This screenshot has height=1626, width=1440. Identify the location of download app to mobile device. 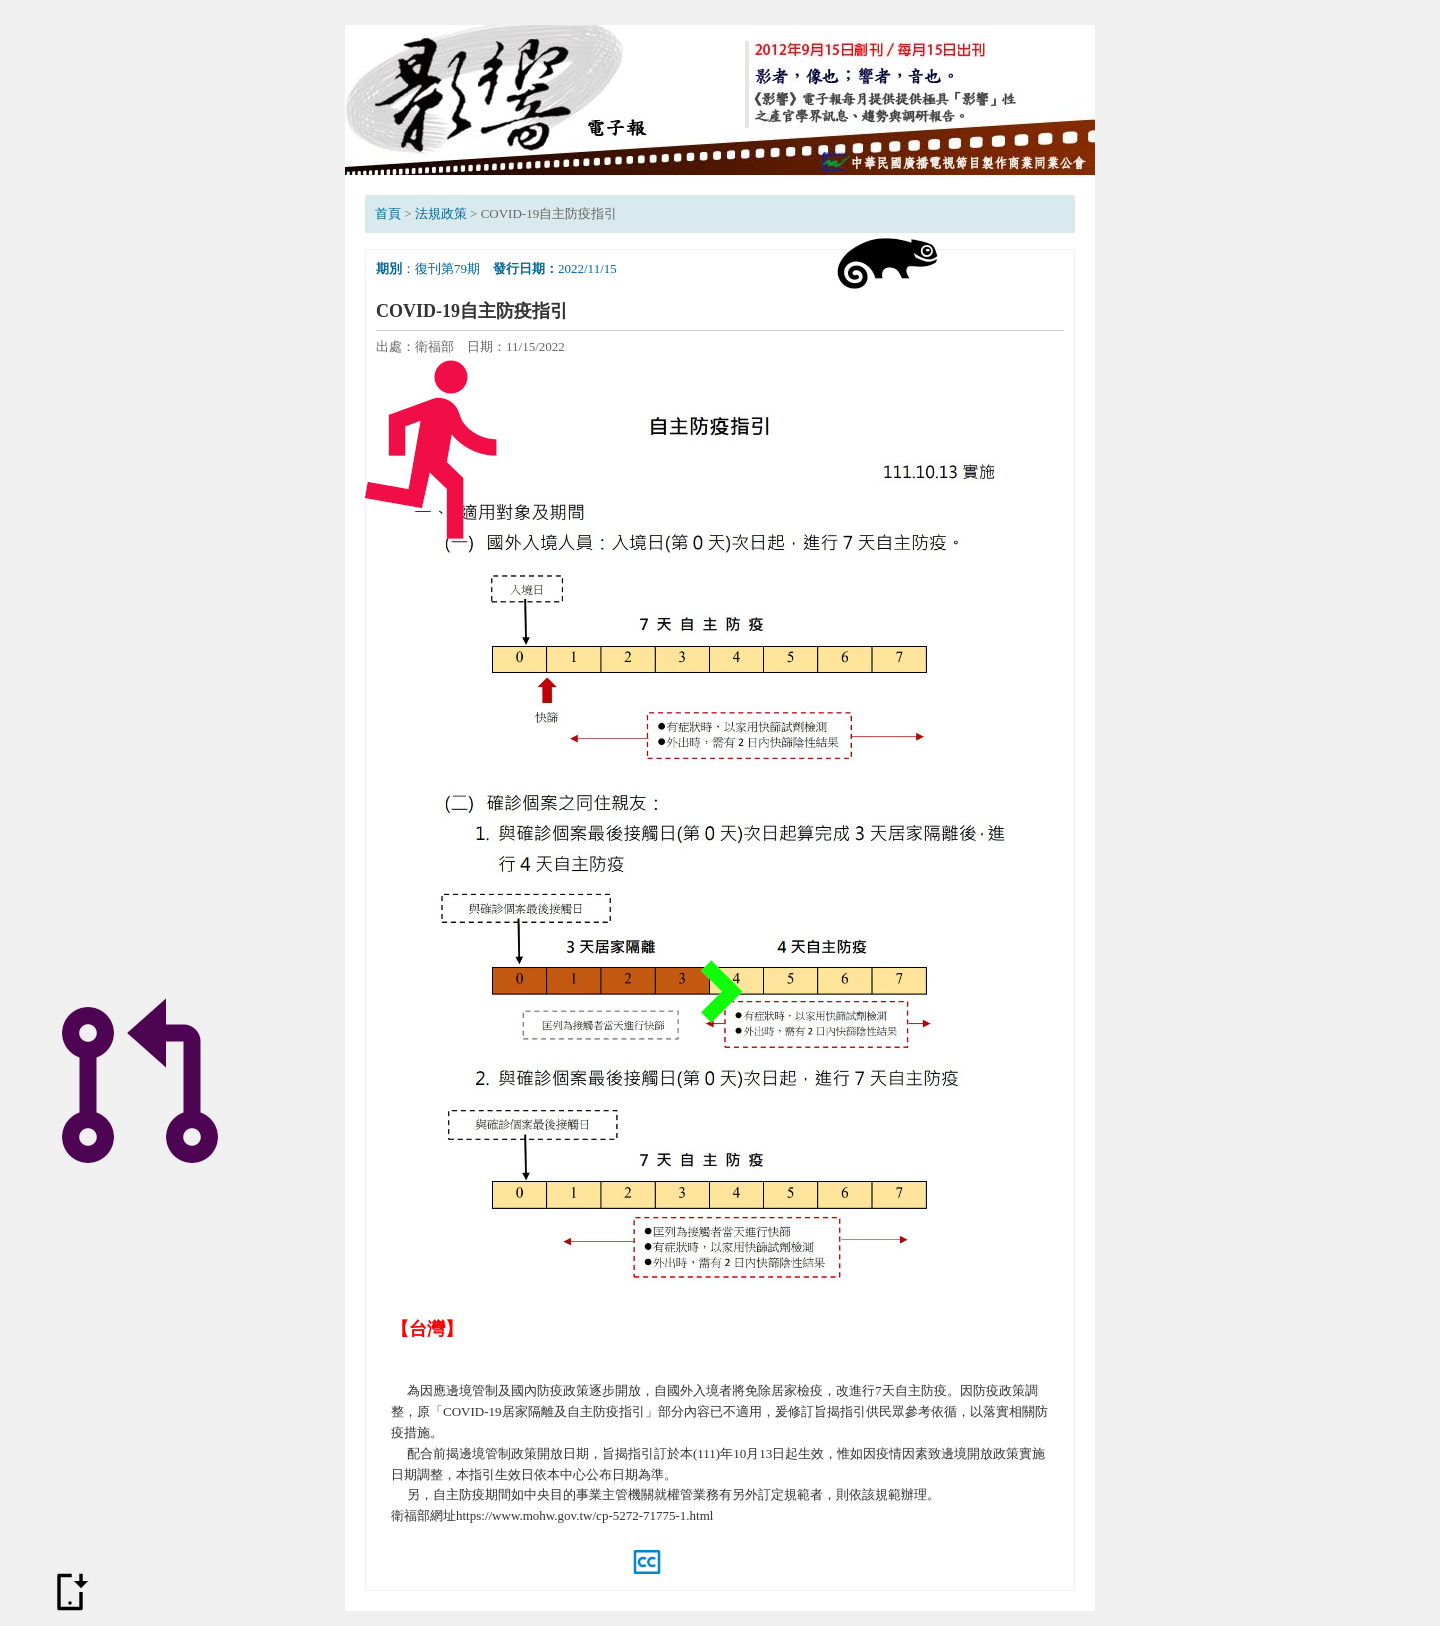
(70, 1592).